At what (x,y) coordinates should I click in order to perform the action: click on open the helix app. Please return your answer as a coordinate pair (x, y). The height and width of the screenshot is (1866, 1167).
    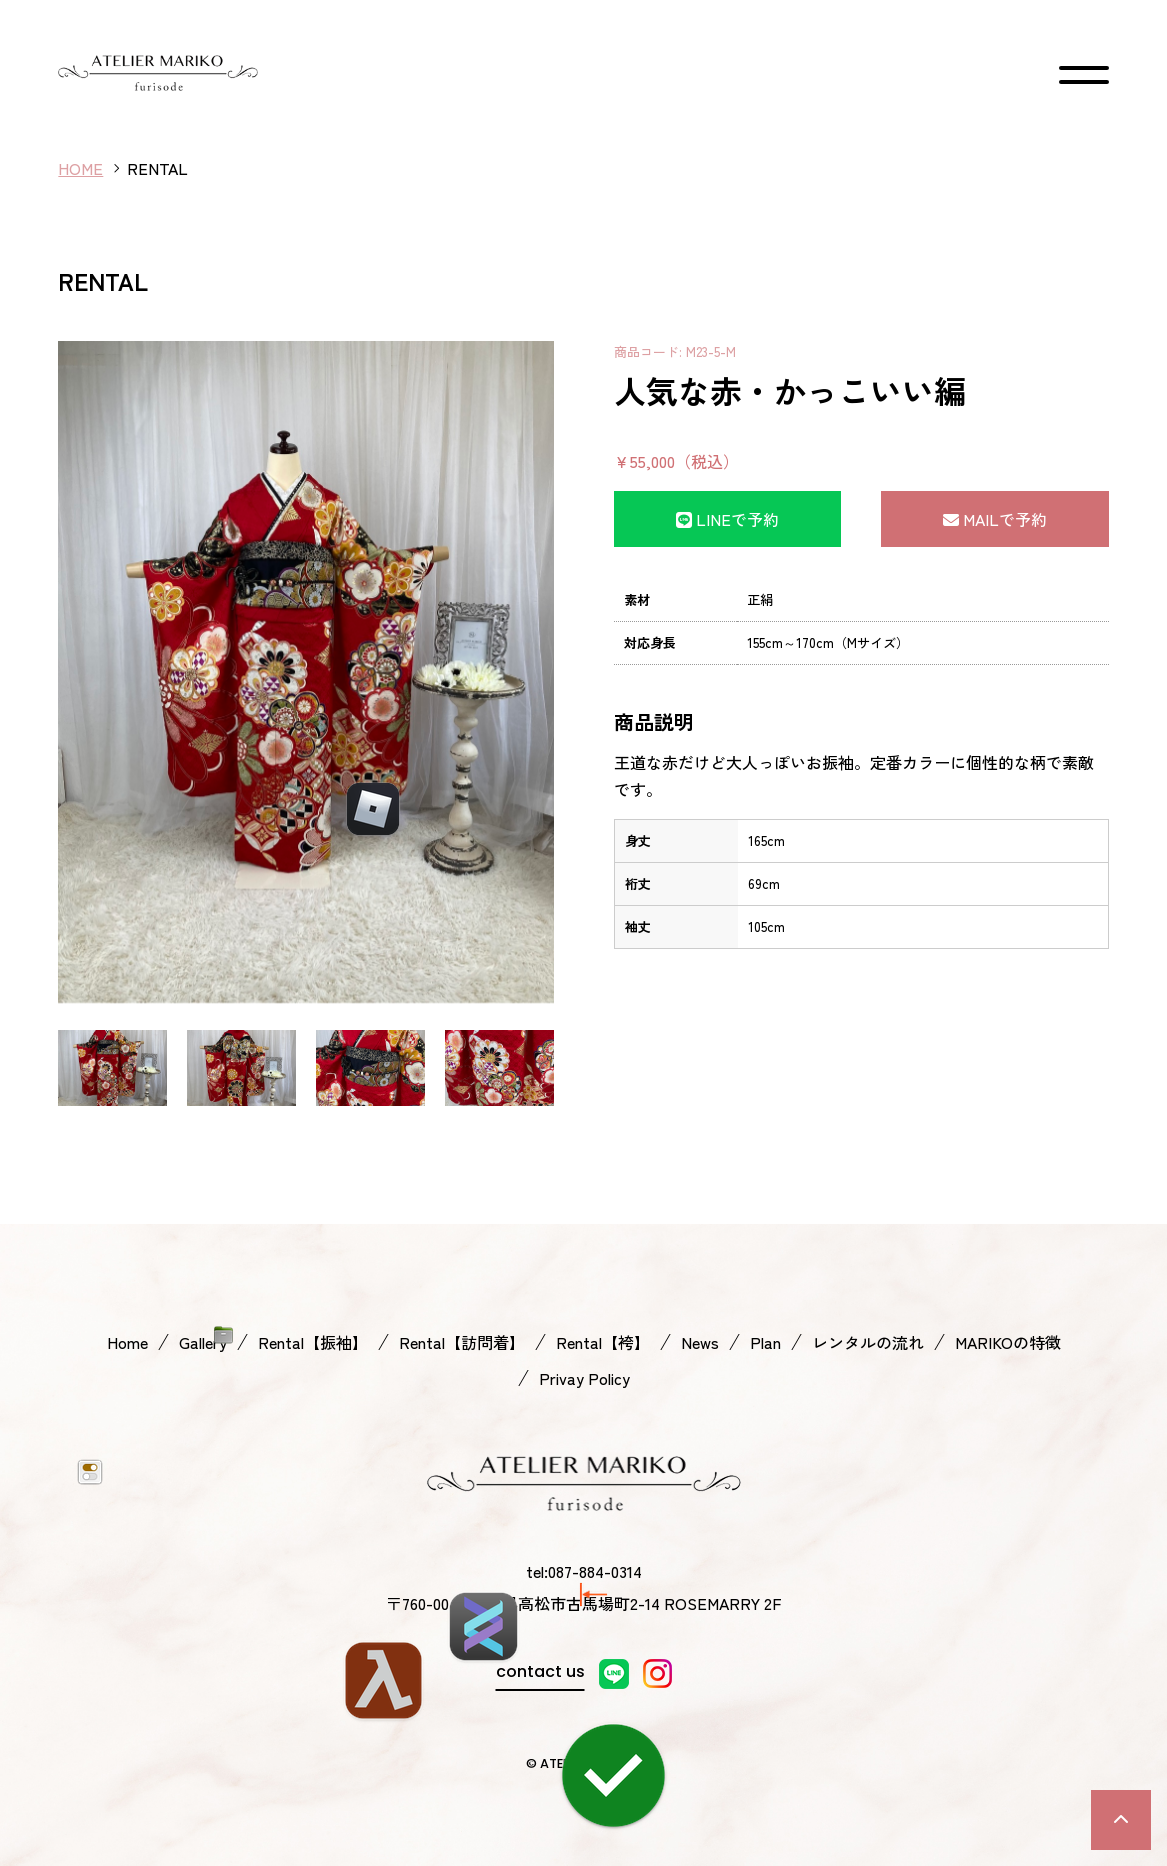
    Looking at the image, I should click on (483, 1626).